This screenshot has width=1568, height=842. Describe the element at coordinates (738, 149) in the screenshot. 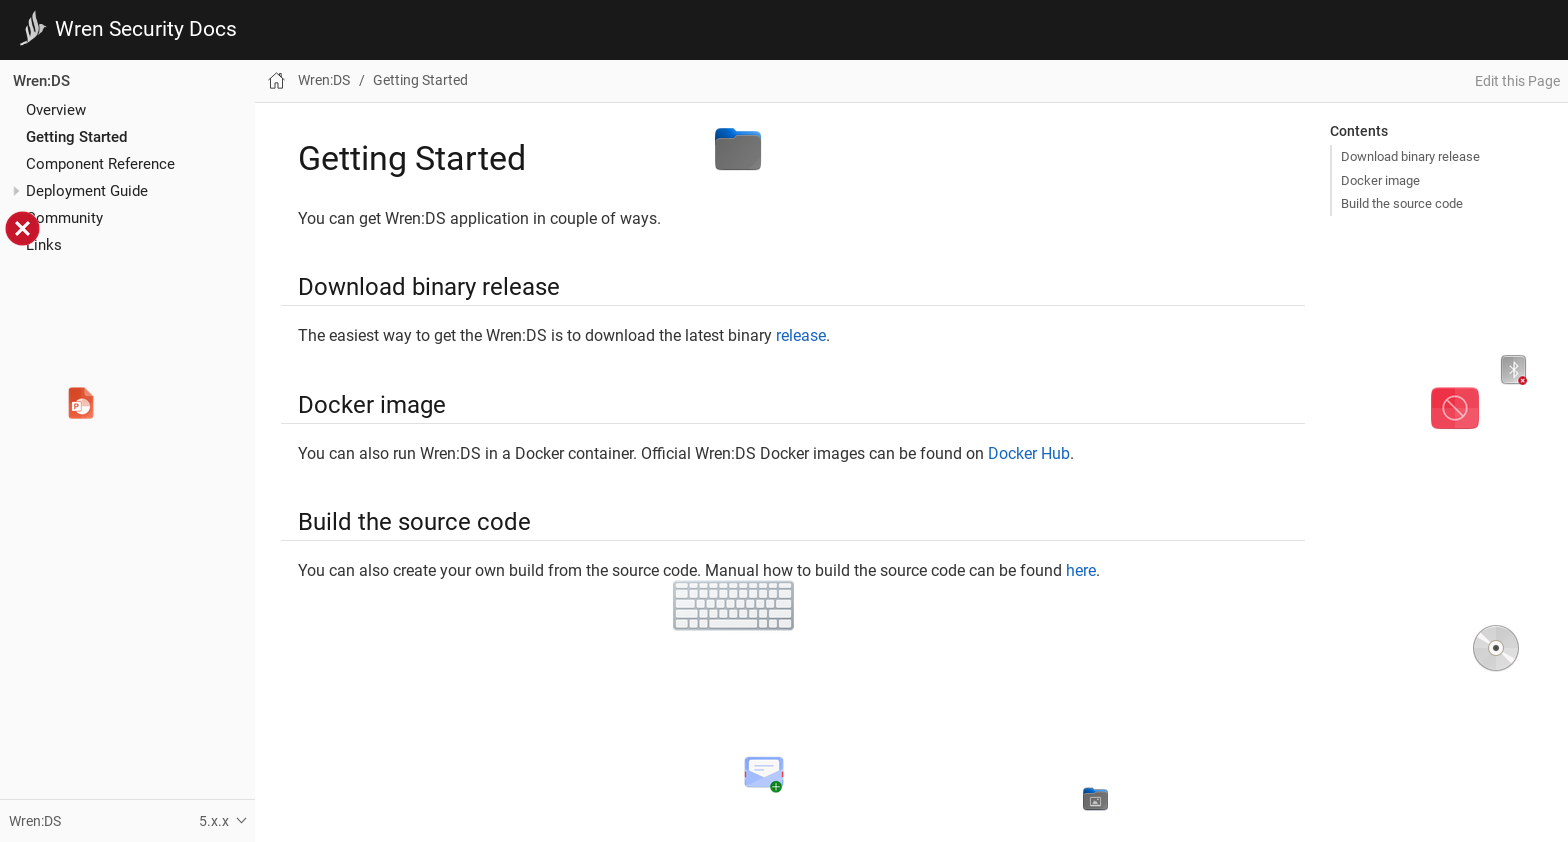

I see `open a folder or directory` at that location.